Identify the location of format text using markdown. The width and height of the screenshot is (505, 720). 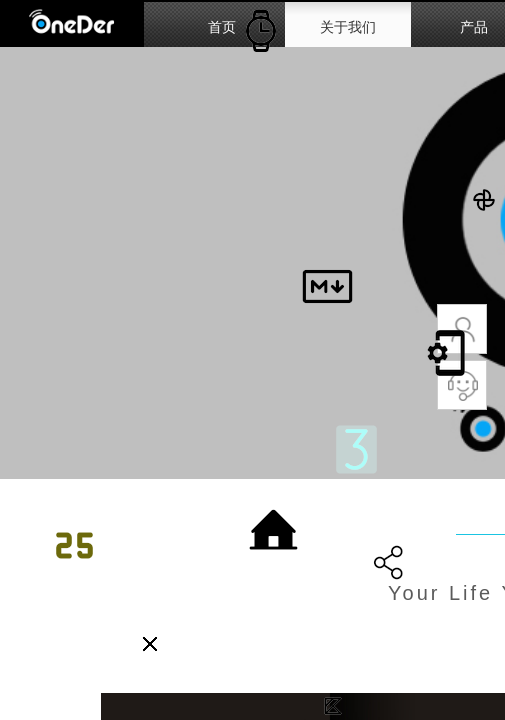
(327, 286).